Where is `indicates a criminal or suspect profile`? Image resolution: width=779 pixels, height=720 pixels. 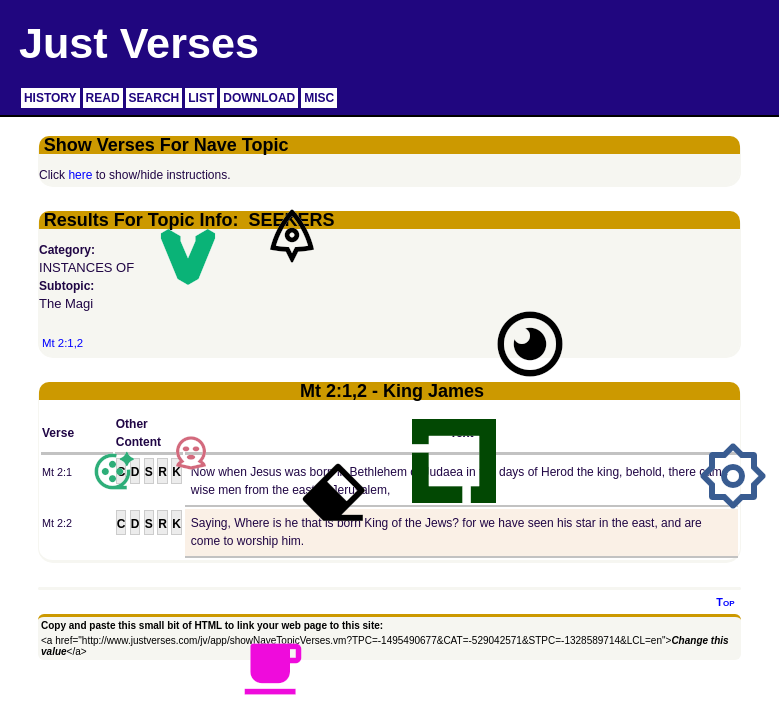
indicates a criminal or suspect profile is located at coordinates (191, 453).